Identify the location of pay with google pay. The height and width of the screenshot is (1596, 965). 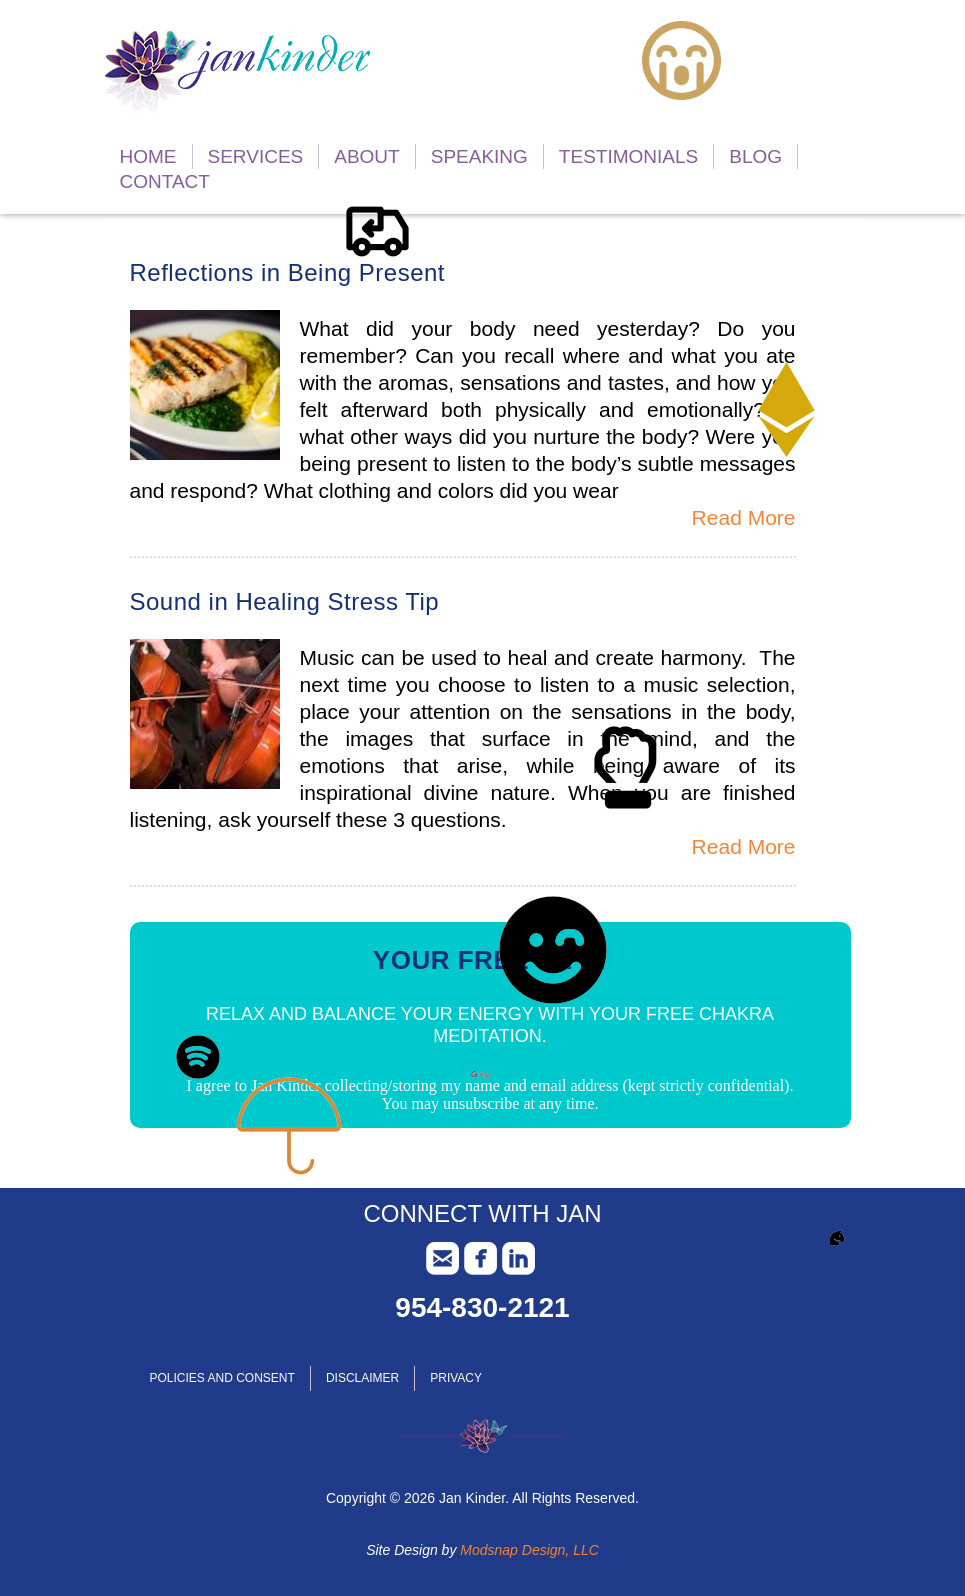
(481, 1075).